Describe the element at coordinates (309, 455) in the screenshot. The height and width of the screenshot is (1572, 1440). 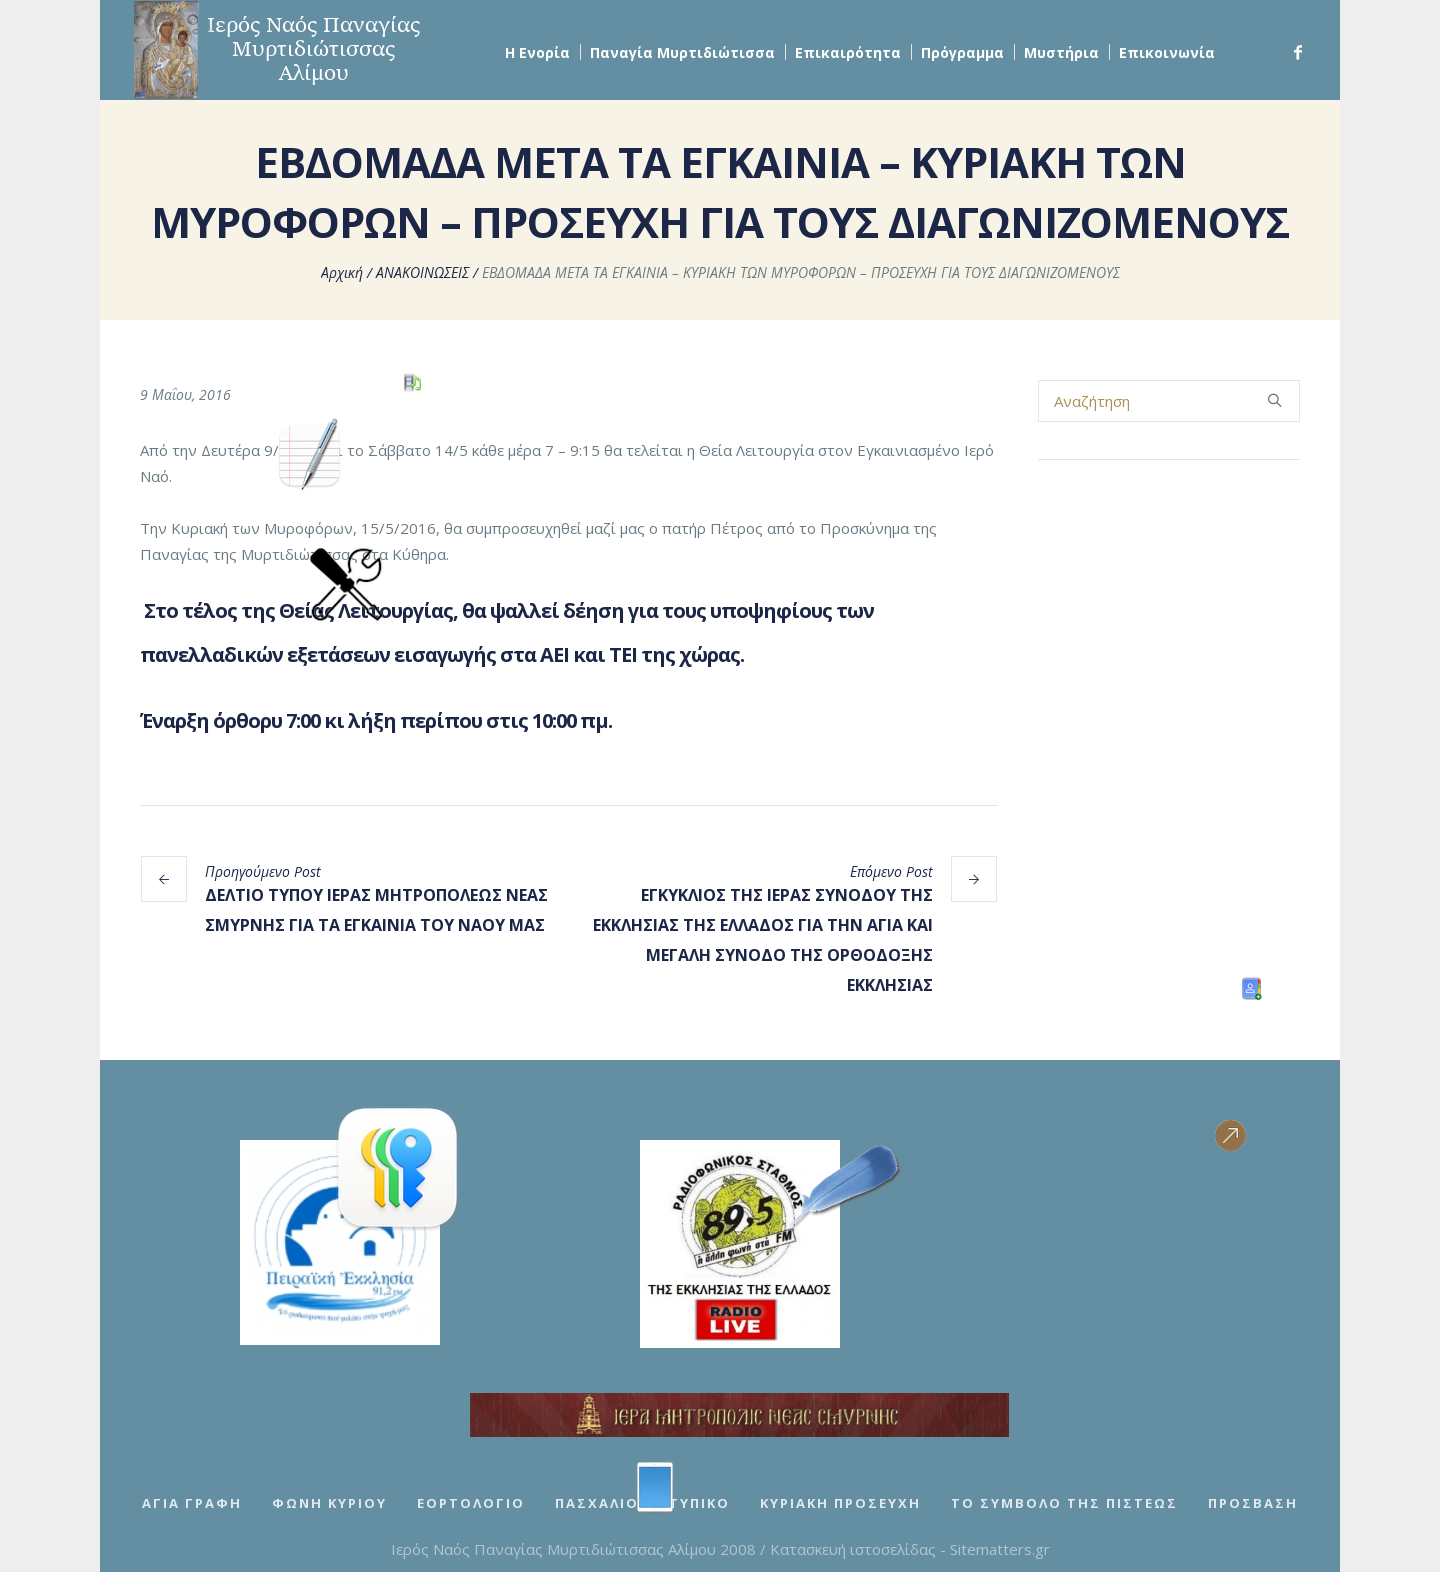
I see `open TextEdit to create or edit documents` at that location.